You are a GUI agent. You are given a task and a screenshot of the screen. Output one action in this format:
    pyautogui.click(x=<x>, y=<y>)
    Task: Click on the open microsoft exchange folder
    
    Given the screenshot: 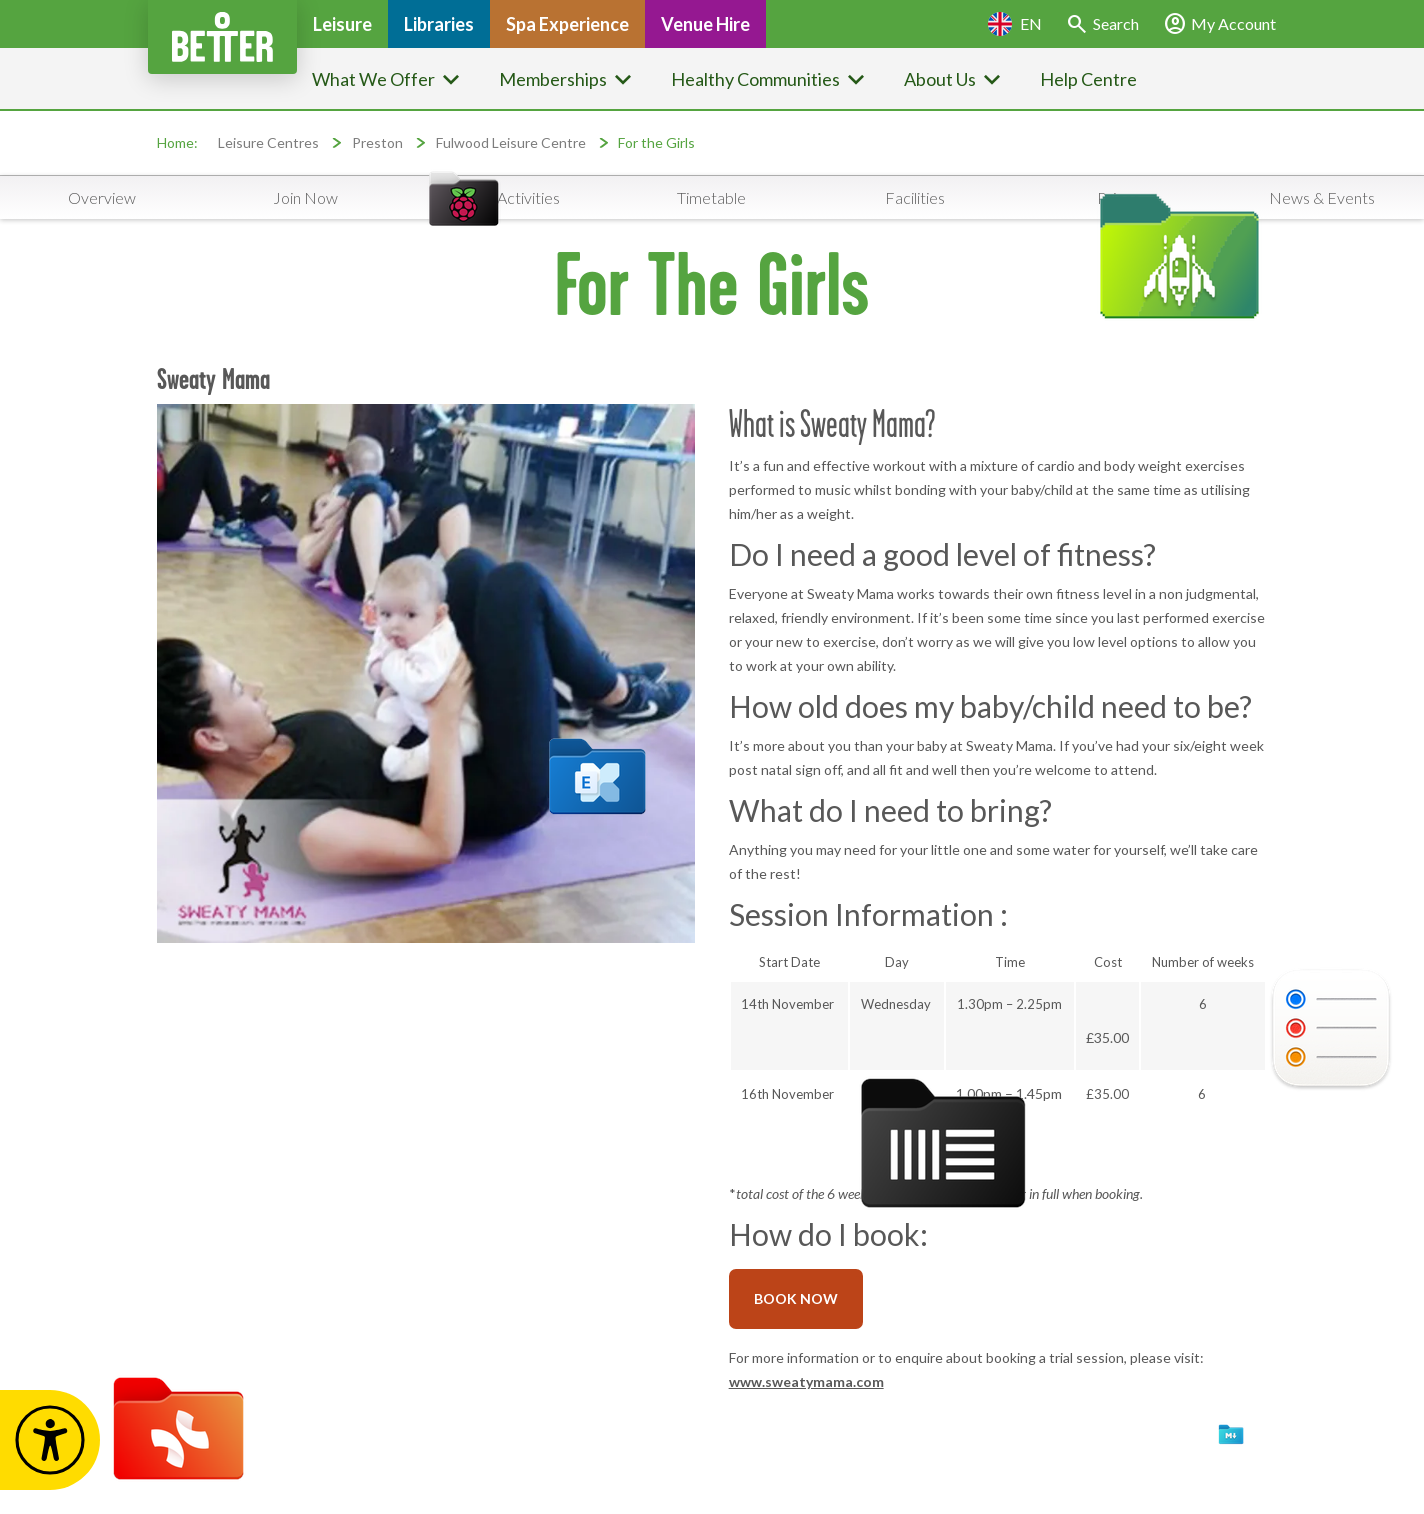 What is the action you would take?
    pyautogui.click(x=597, y=779)
    